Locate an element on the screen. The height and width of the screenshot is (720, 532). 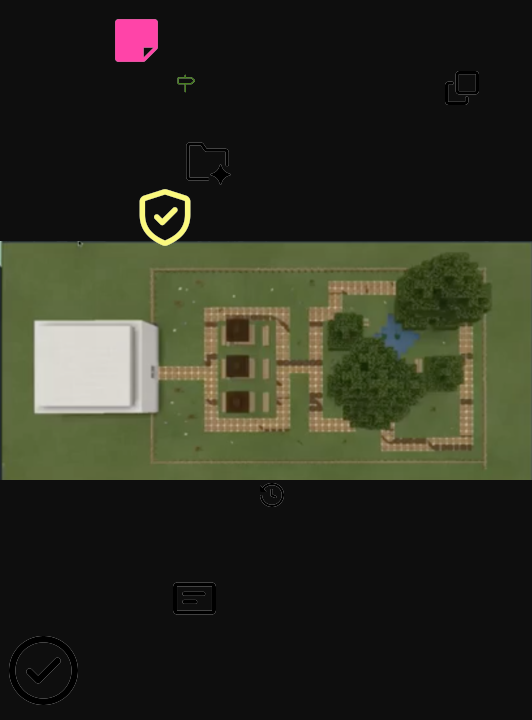
view history or recent activity is located at coordinates (272, 495).